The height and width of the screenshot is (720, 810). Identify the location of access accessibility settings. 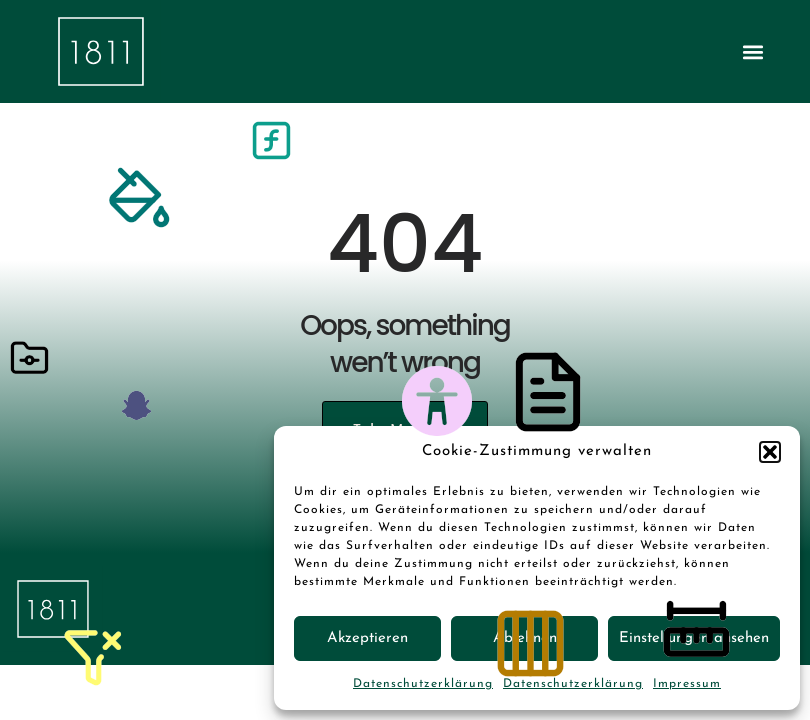
(437, 401).